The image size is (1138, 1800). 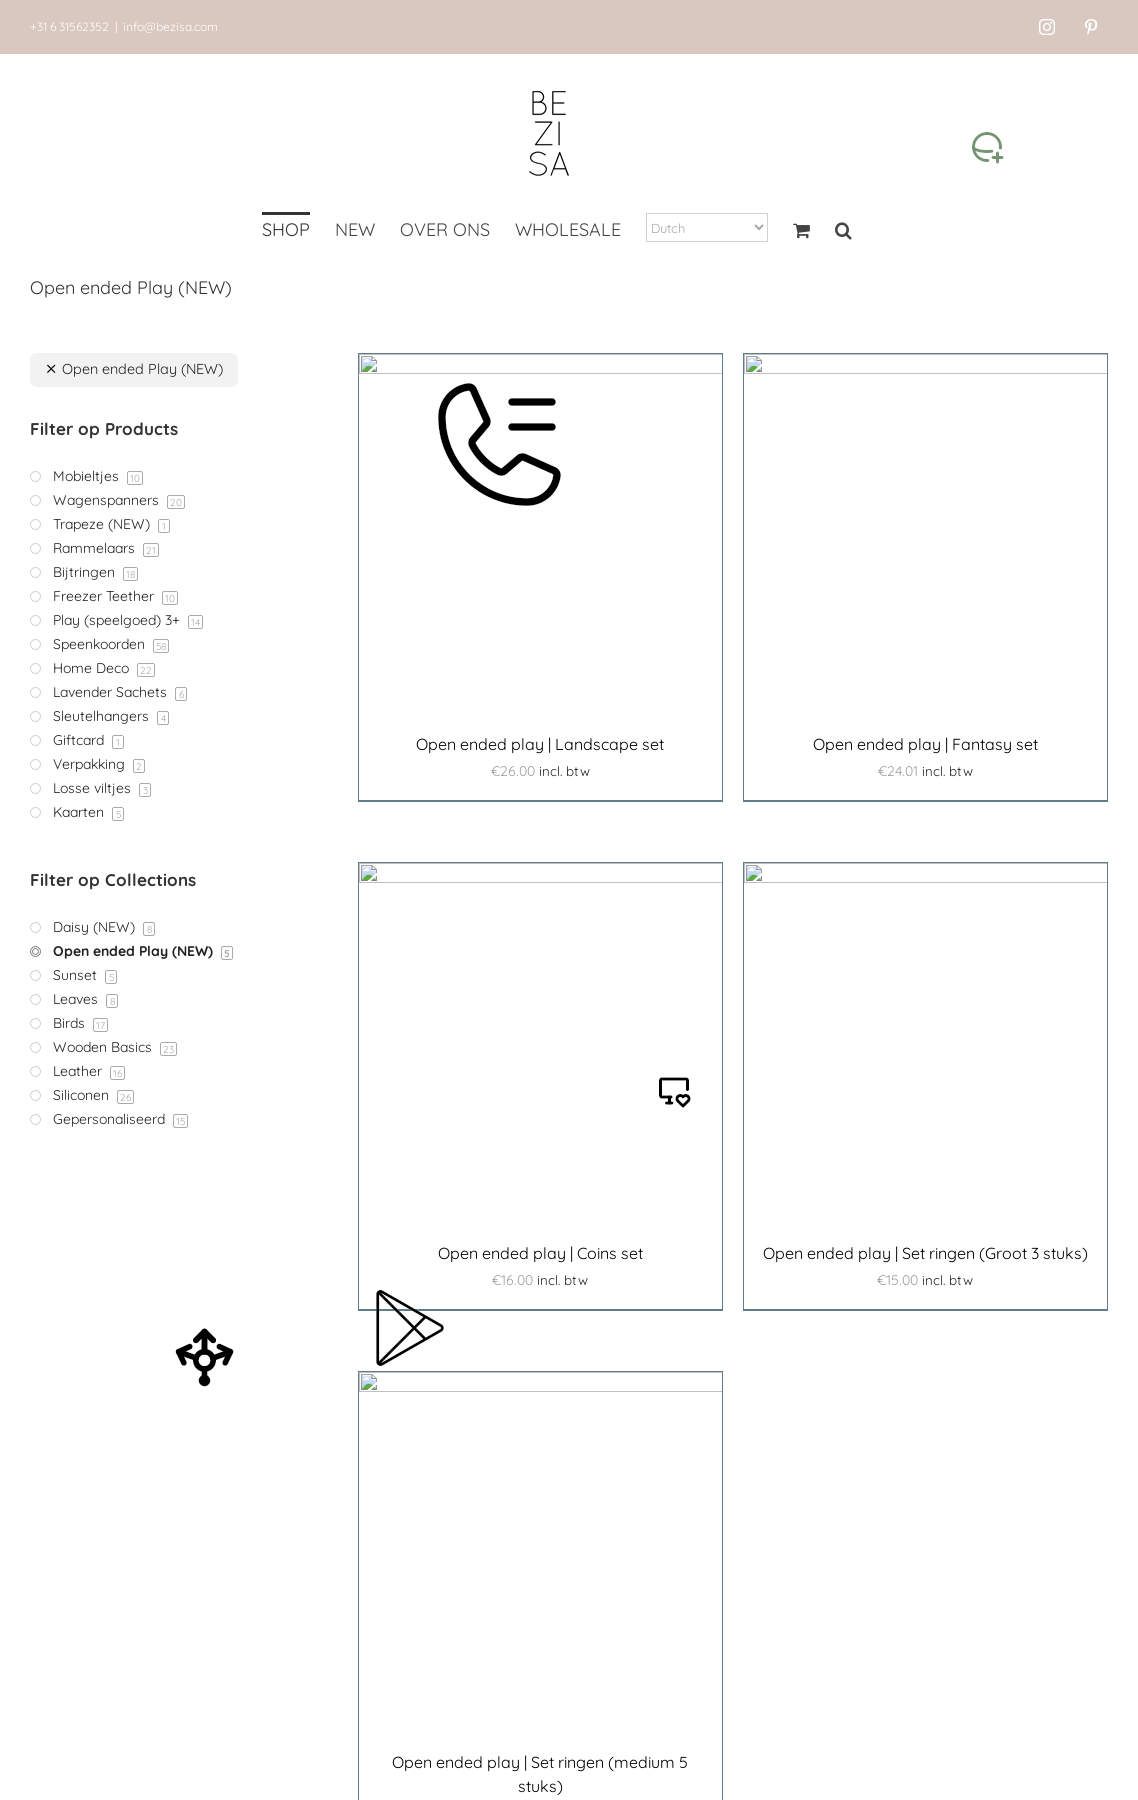 I want to click on add device to favorites, so click(x=674, y=1091).